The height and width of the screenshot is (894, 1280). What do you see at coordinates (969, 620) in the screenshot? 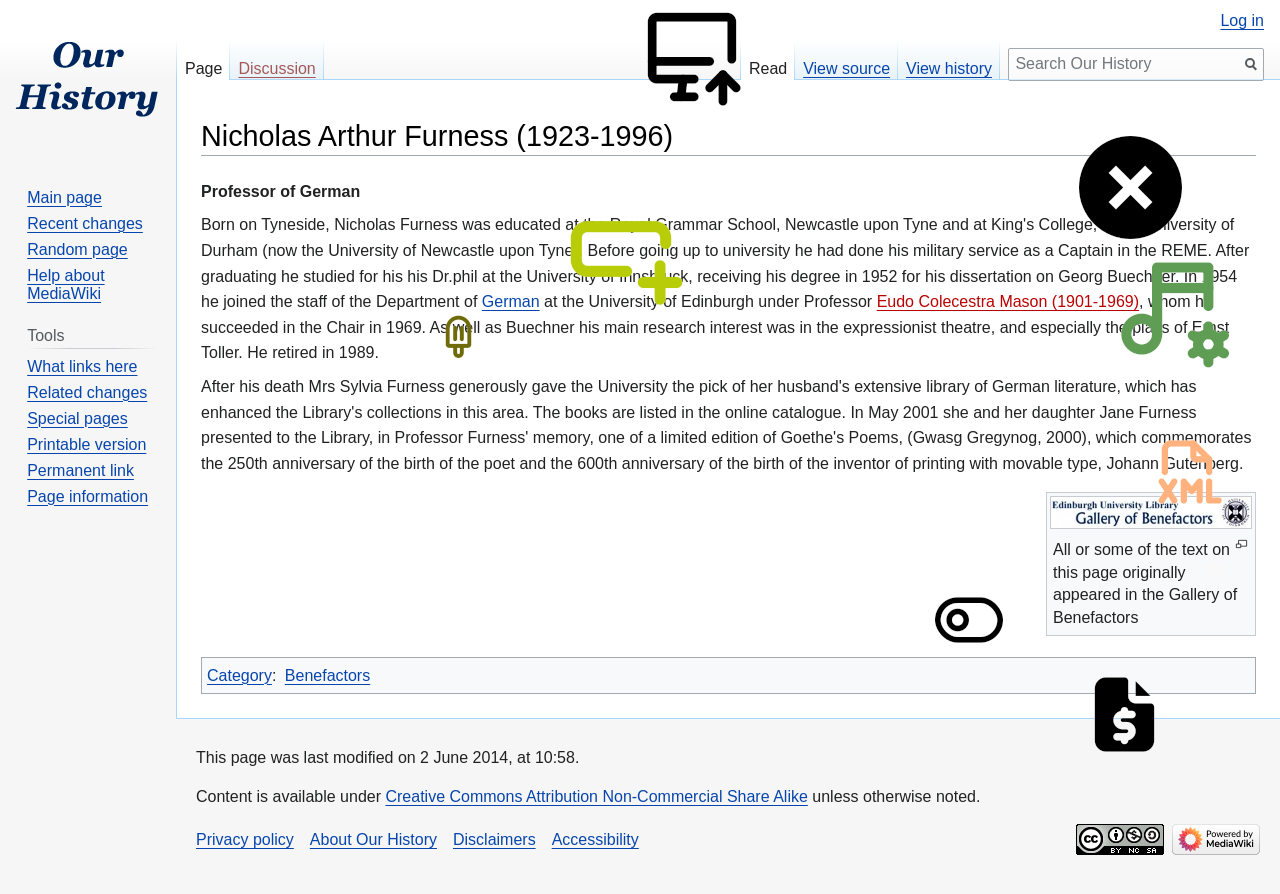
I see `toggle switch in off position` at bounding box center [969, 620].